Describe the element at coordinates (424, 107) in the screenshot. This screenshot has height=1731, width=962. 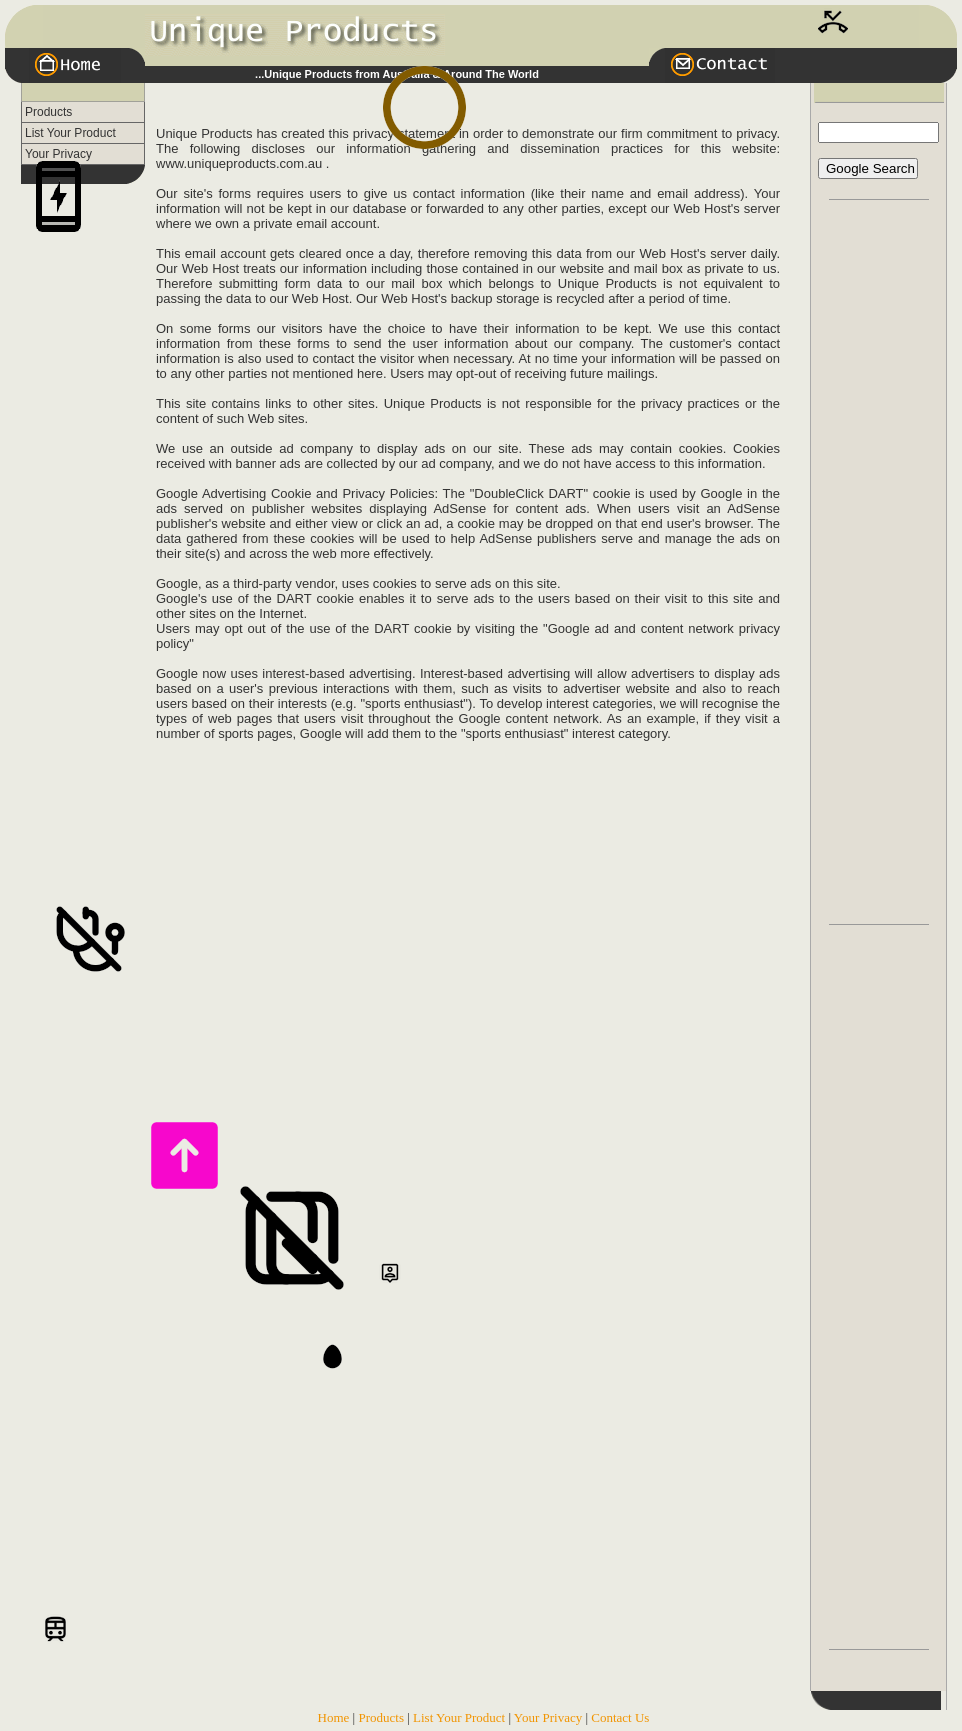
I see `unselected radio button or checkbox option` at that location.